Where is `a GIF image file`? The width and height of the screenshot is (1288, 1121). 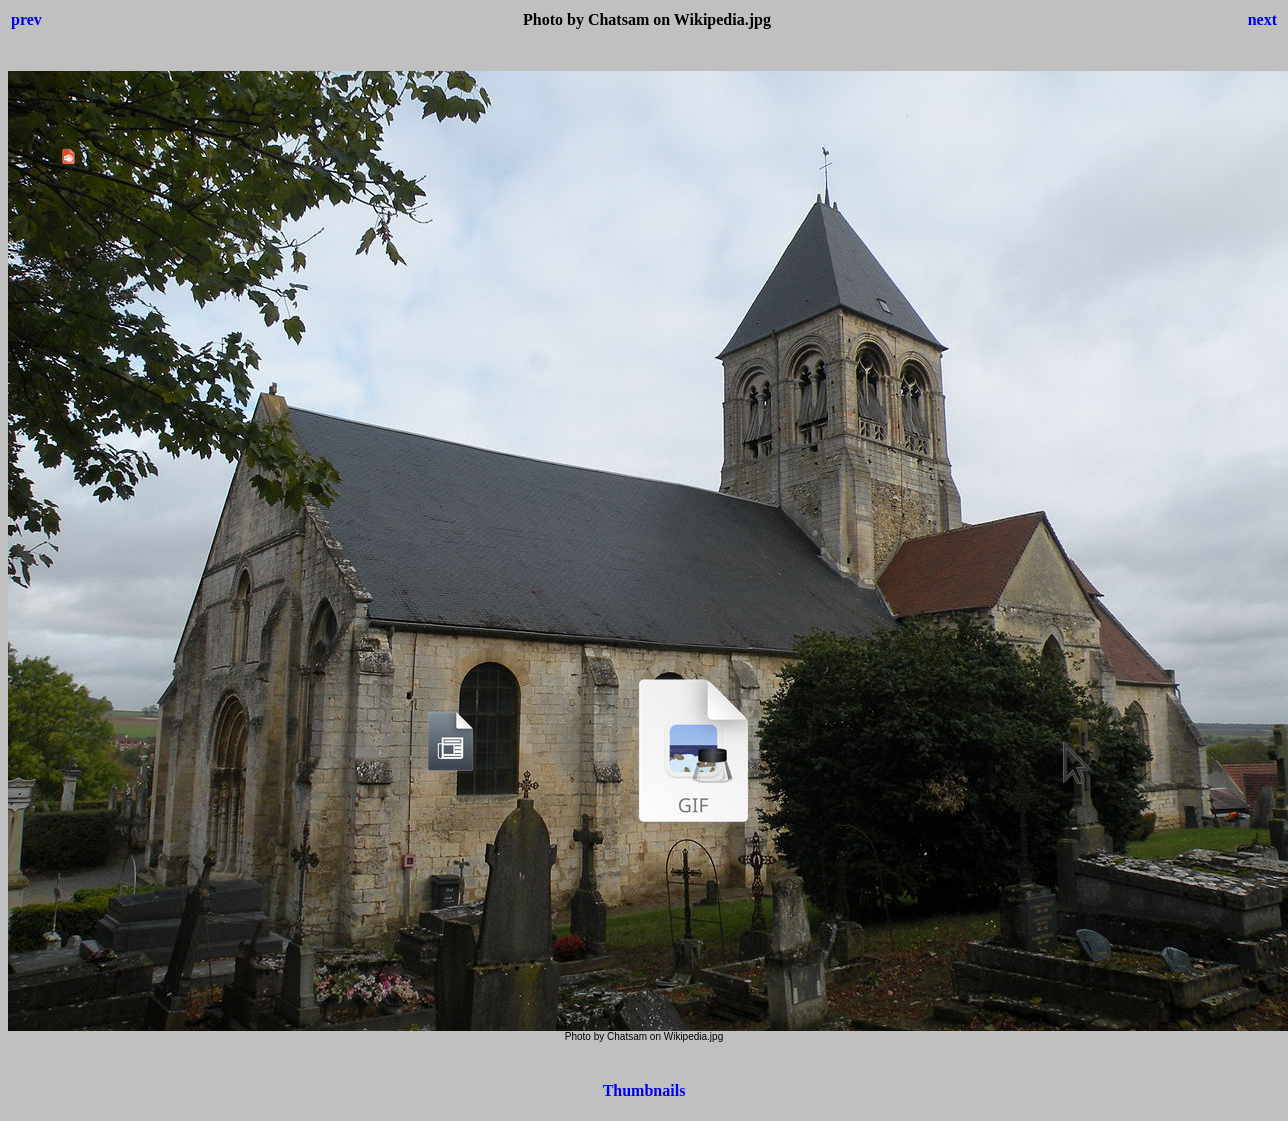 a GIF image file is located at coordinates (693, 753).